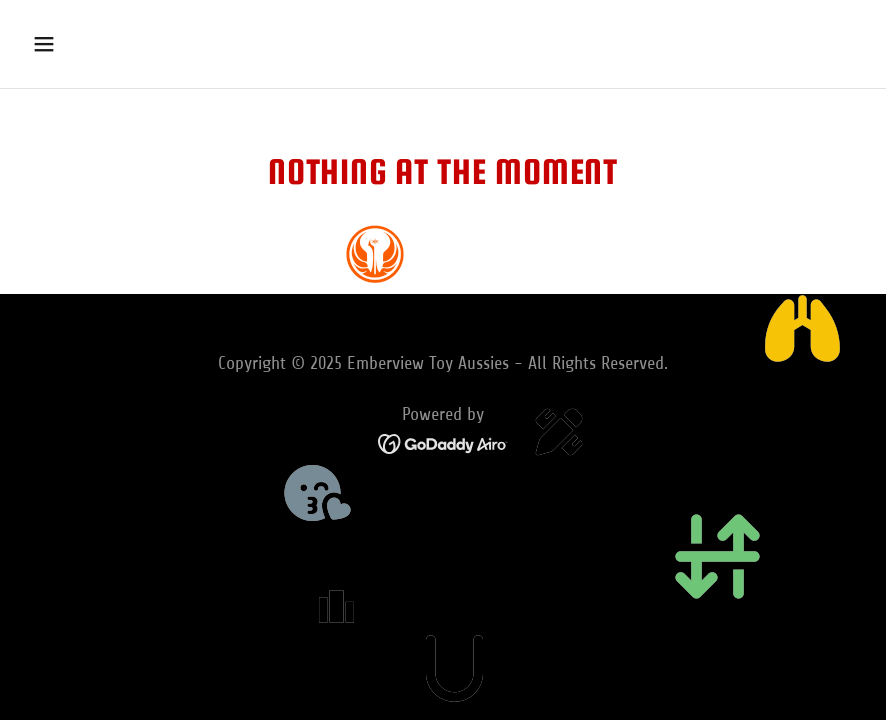 Image resolution: width=886 pixels, height=720 pixels. What do you see at coordinates (336, 606) in the screenshot?
I see `view rankings or leaderboard` at bounding box center [336, 606].